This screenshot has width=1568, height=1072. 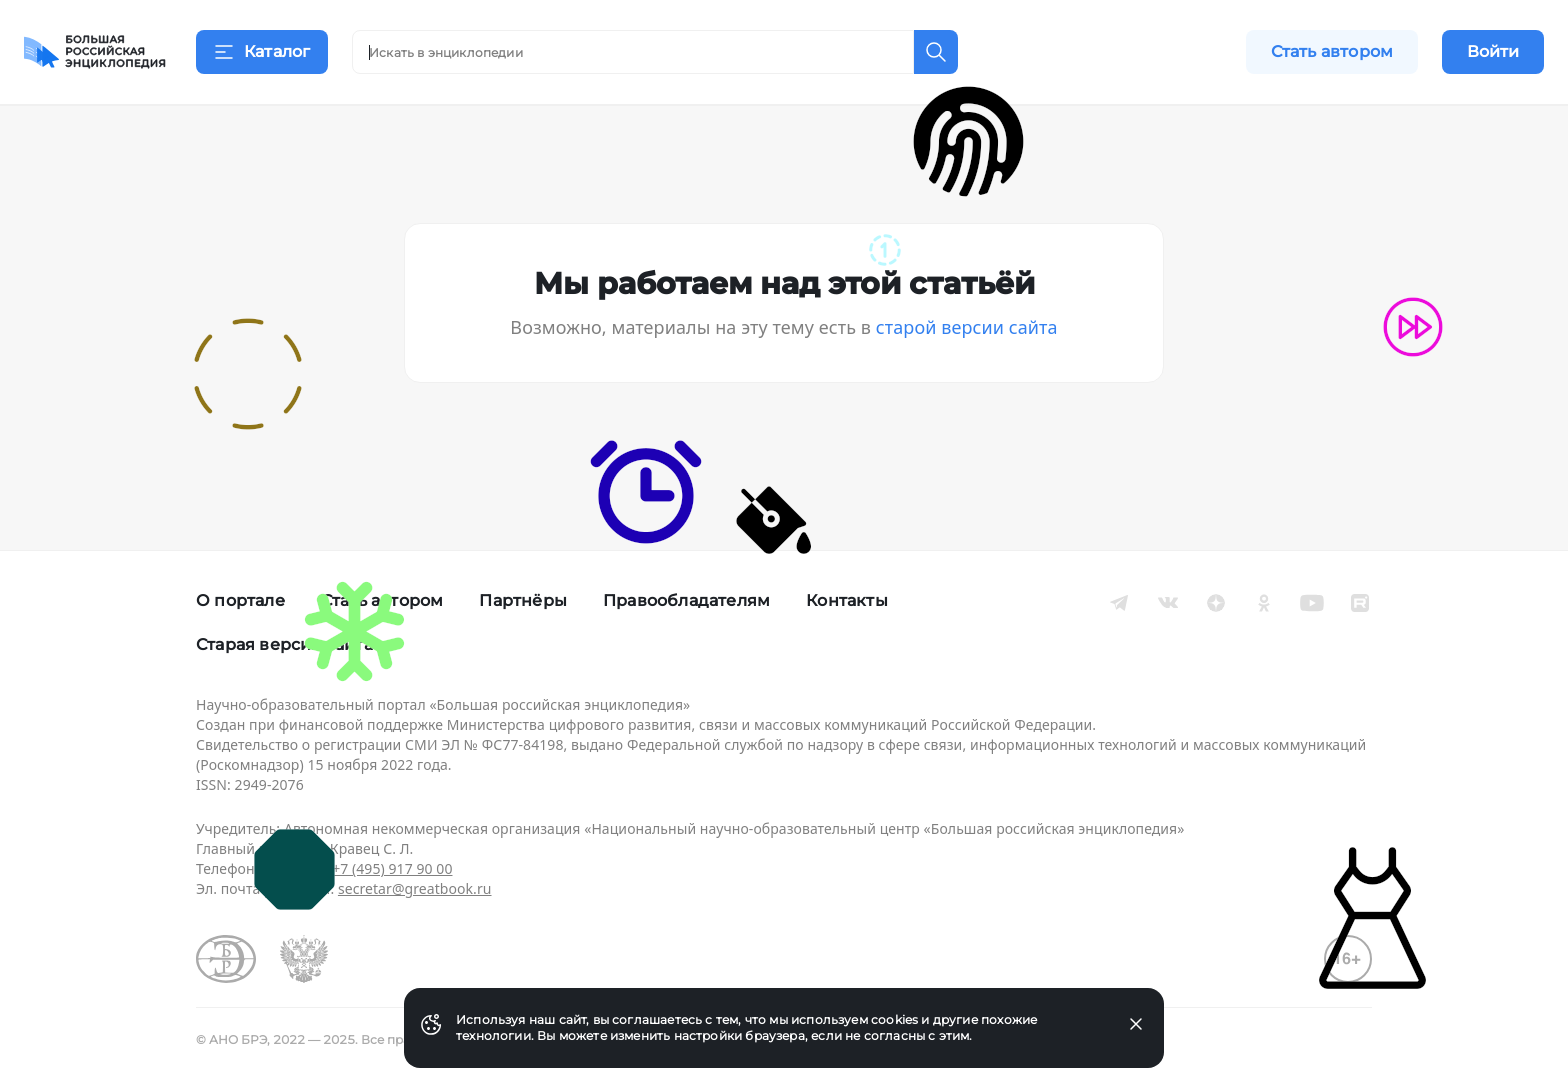 What do you see at coordinates (1372, 925) in the screenshot?
I see `browse women's clothing` at bounding box center [1372, 925].